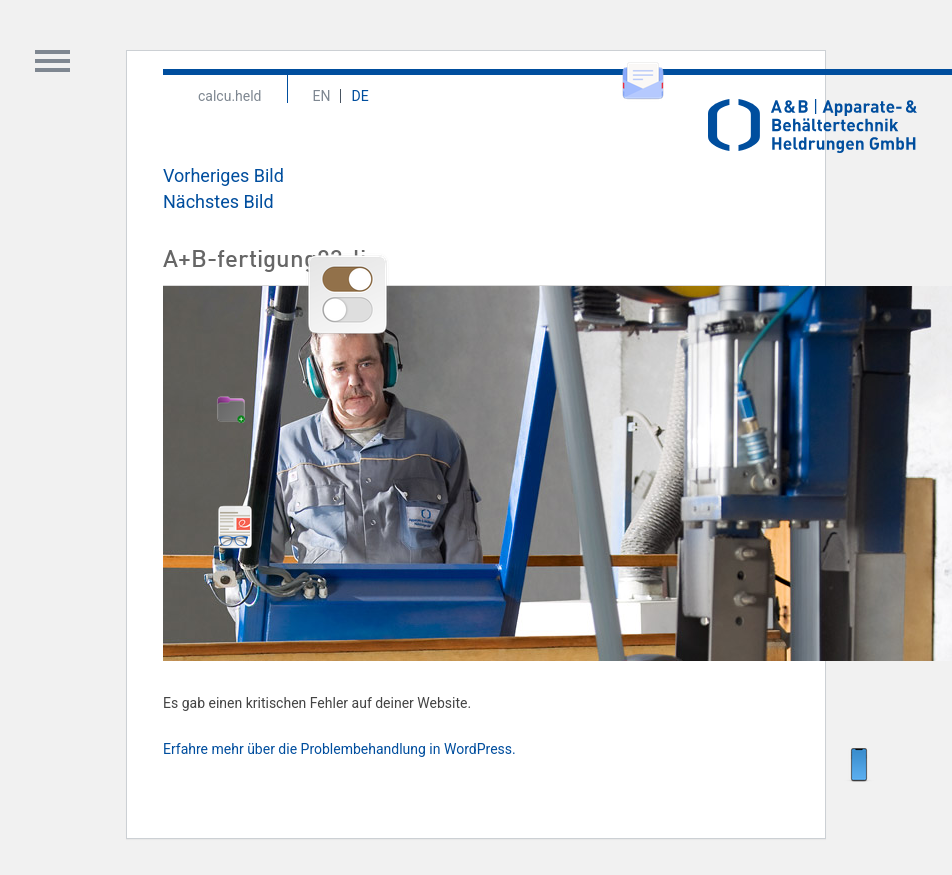  What do you see at coordinates (235, 527) in the screenshot?
I see `open atril document viewer` at bounding box center [235, 527].